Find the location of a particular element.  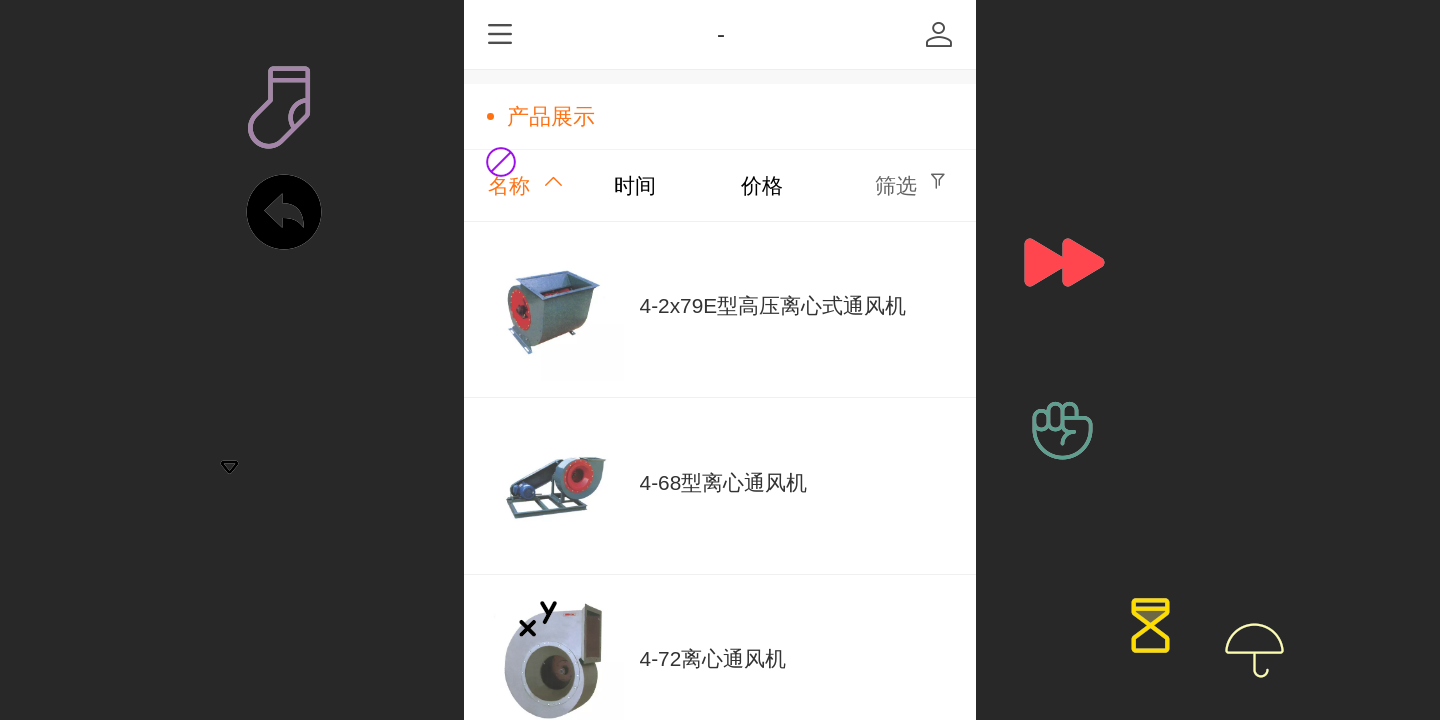

indicates weather protection or rain forecast is located at coordinates (1254, 650).